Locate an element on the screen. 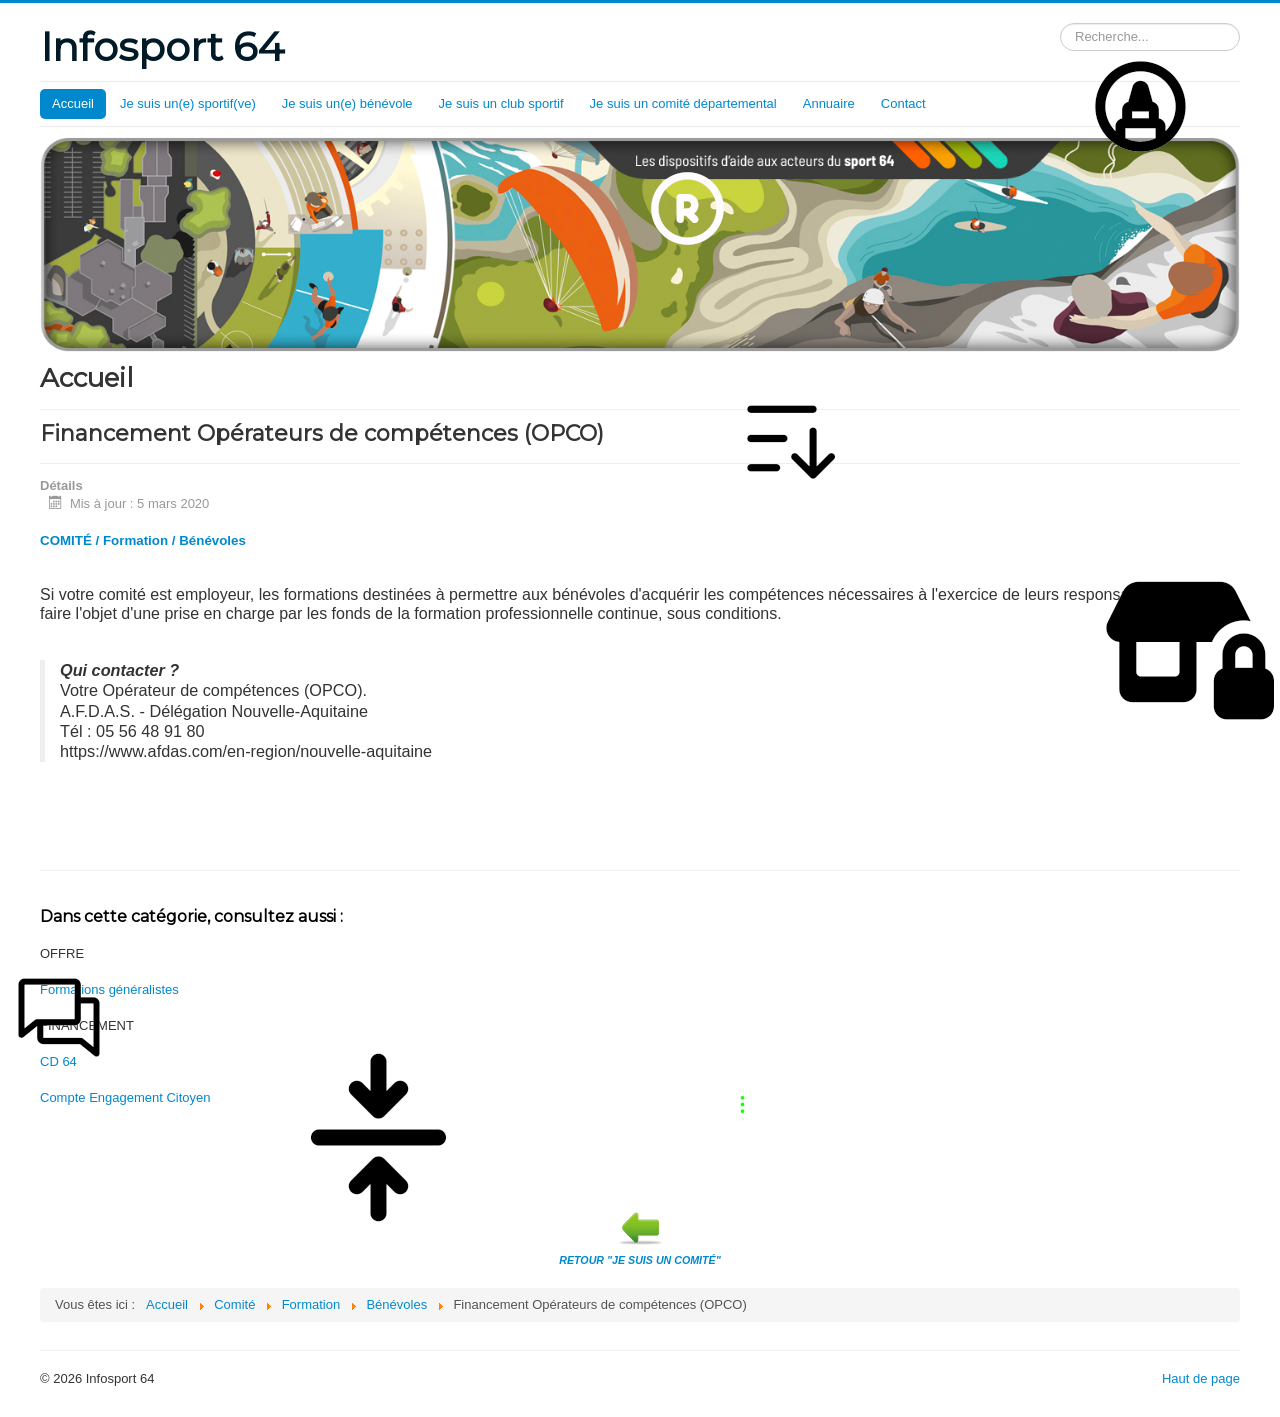 The width and height of the screenshot is (1280, 1417). open more options menu is located at coordinates (742, 1104).